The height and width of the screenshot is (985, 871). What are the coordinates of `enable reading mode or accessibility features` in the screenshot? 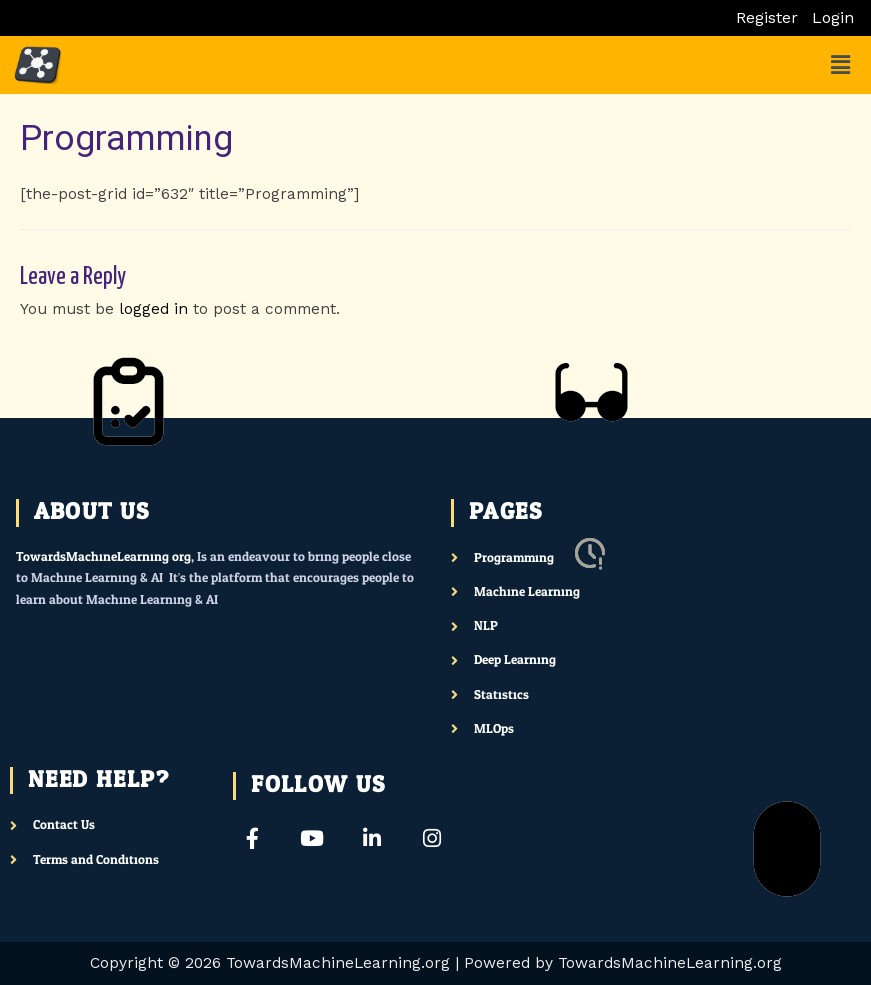 It's located at (591, 393).